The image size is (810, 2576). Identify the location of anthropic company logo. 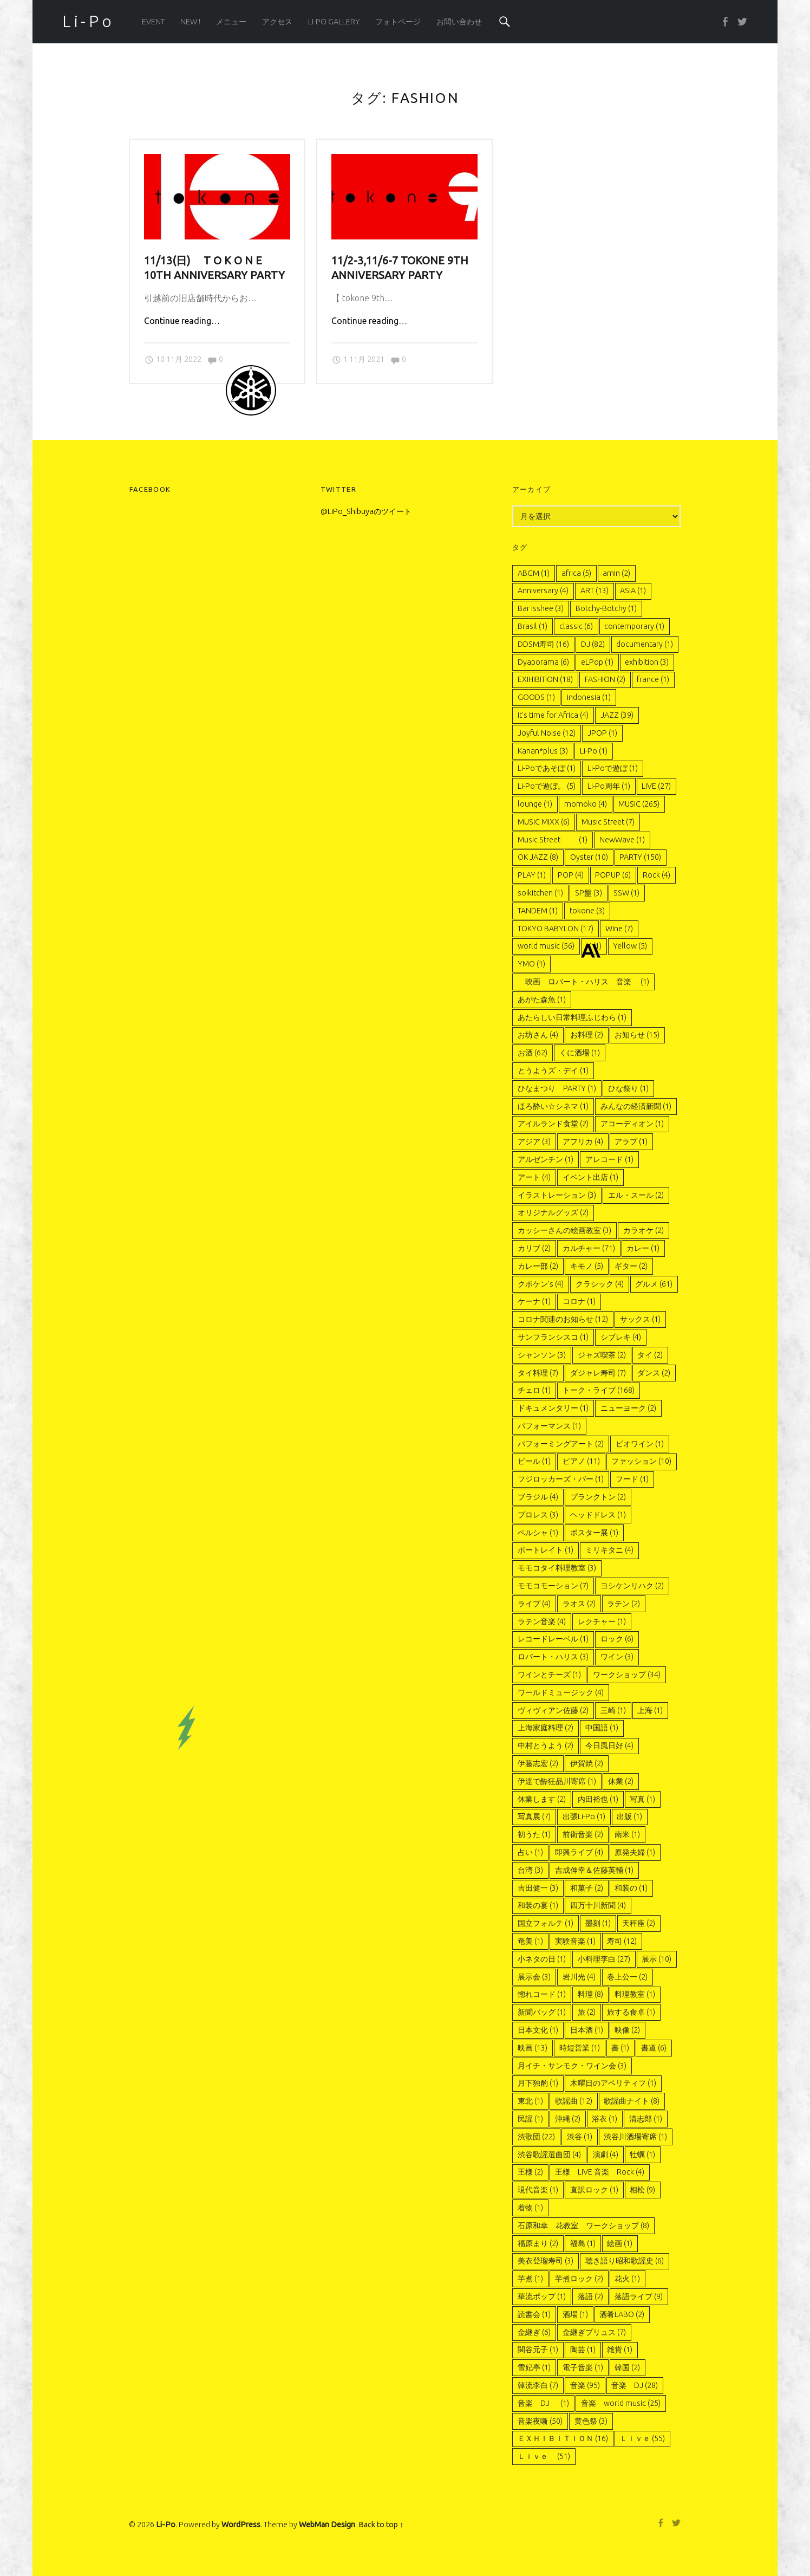
(591, 951).